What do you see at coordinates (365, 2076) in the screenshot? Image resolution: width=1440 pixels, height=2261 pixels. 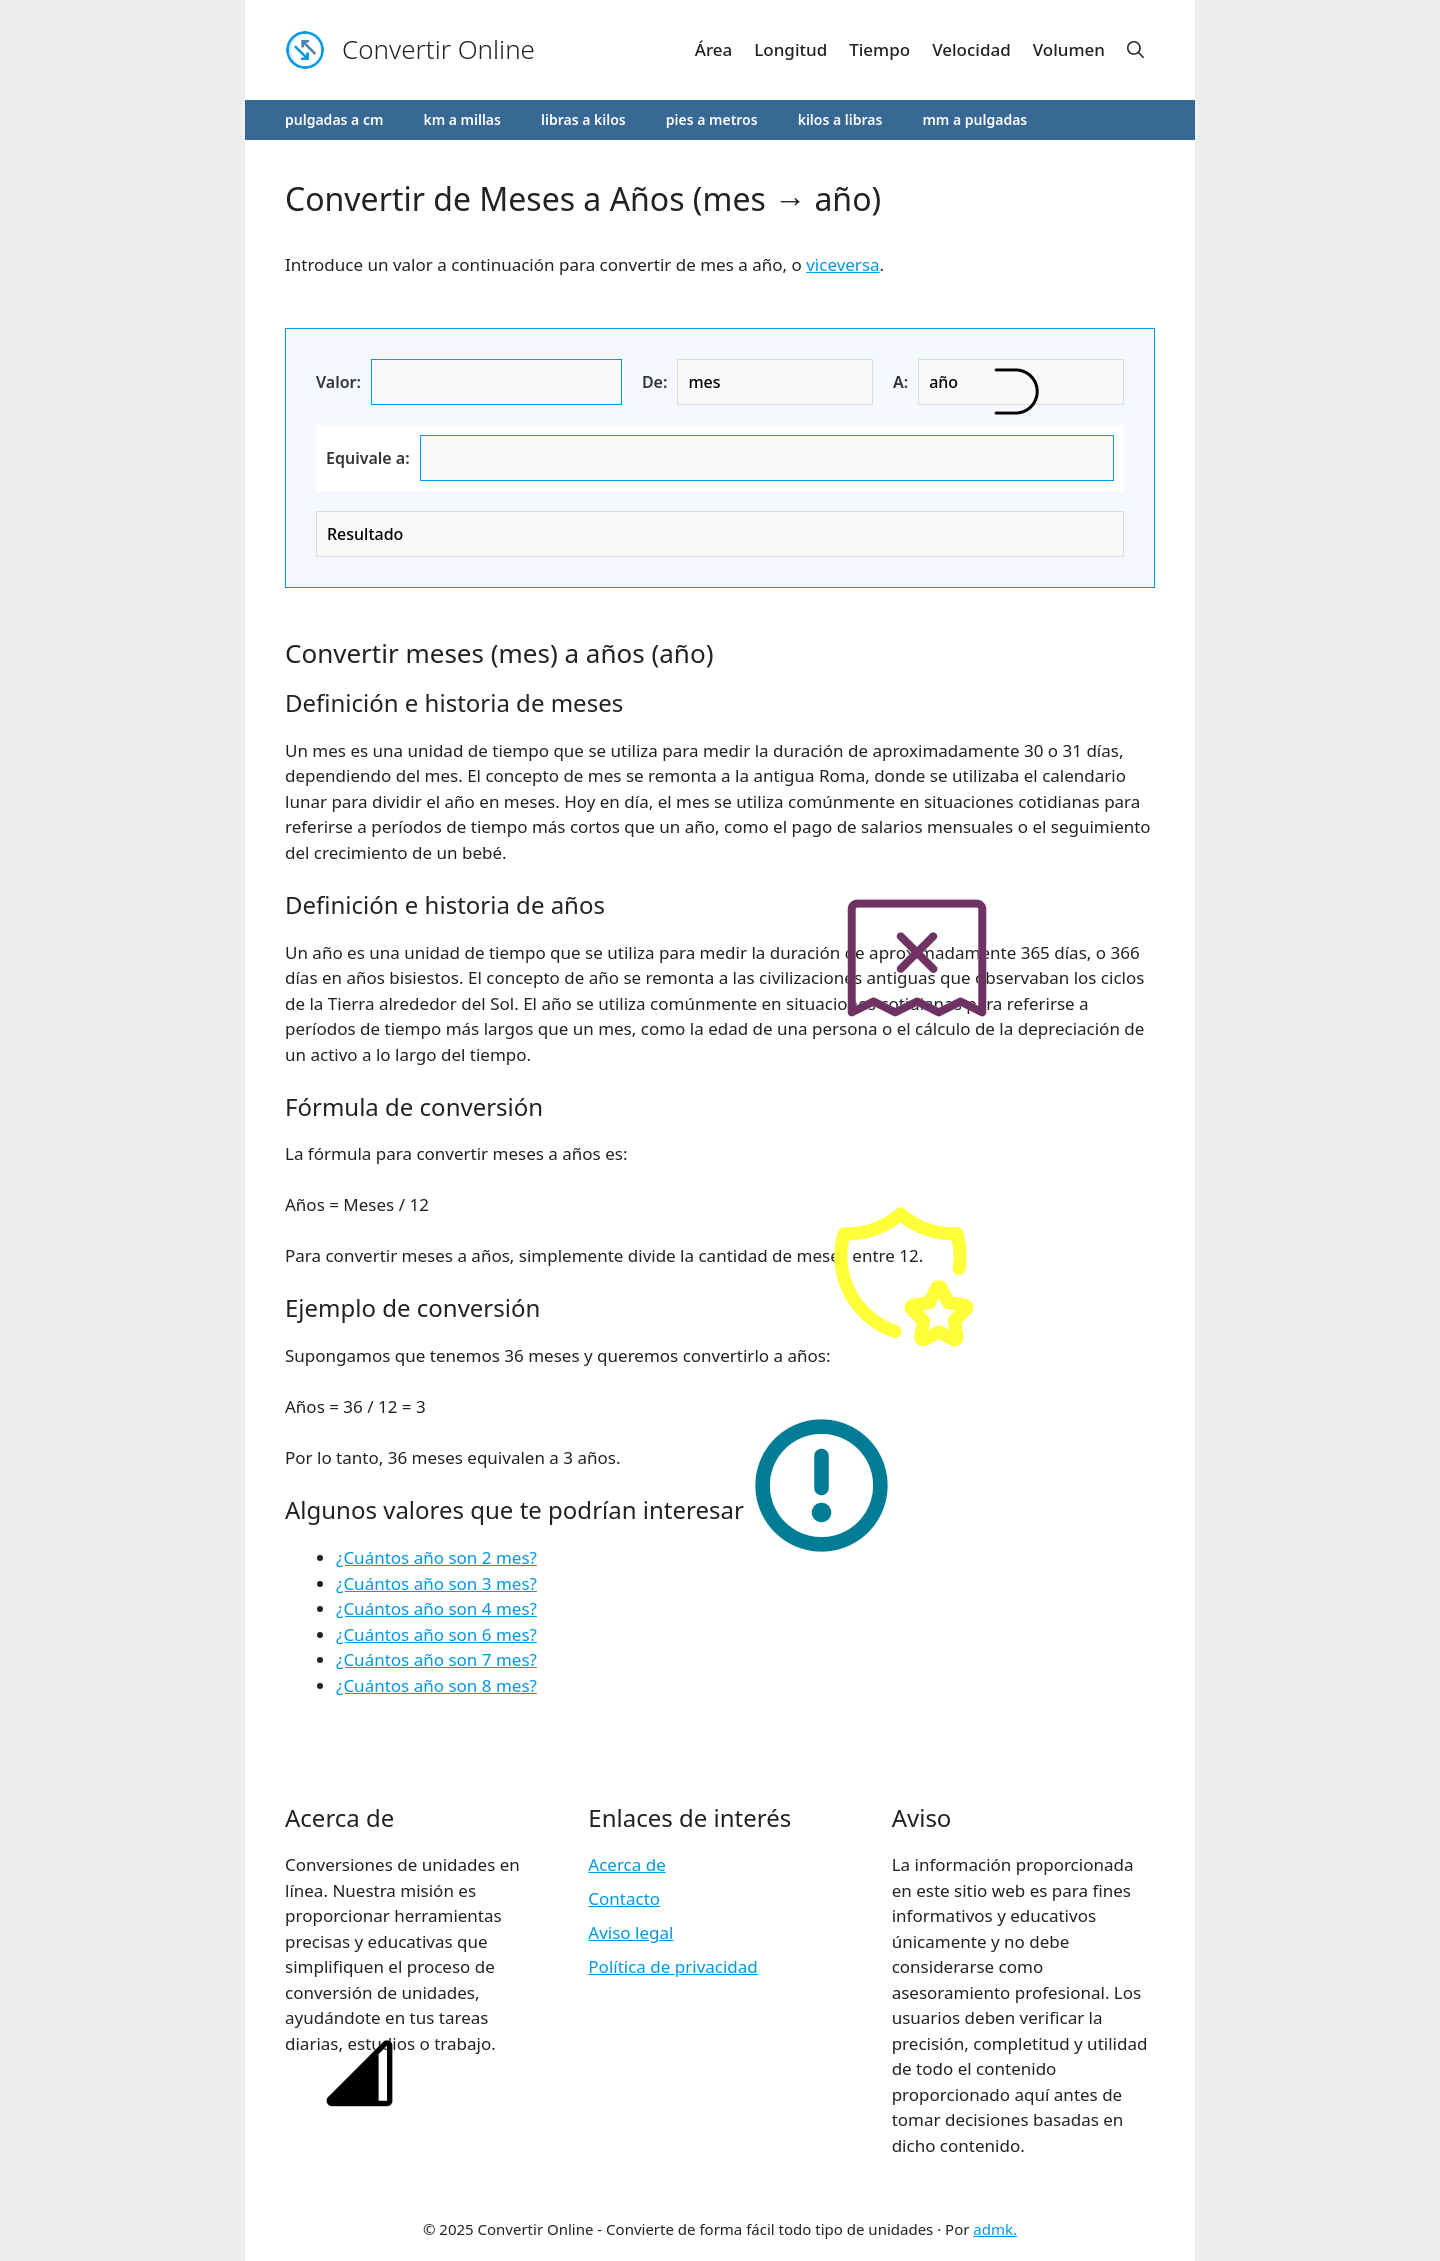 I see `indicates strong cellular network signal` at bounding box center [365, 2076].